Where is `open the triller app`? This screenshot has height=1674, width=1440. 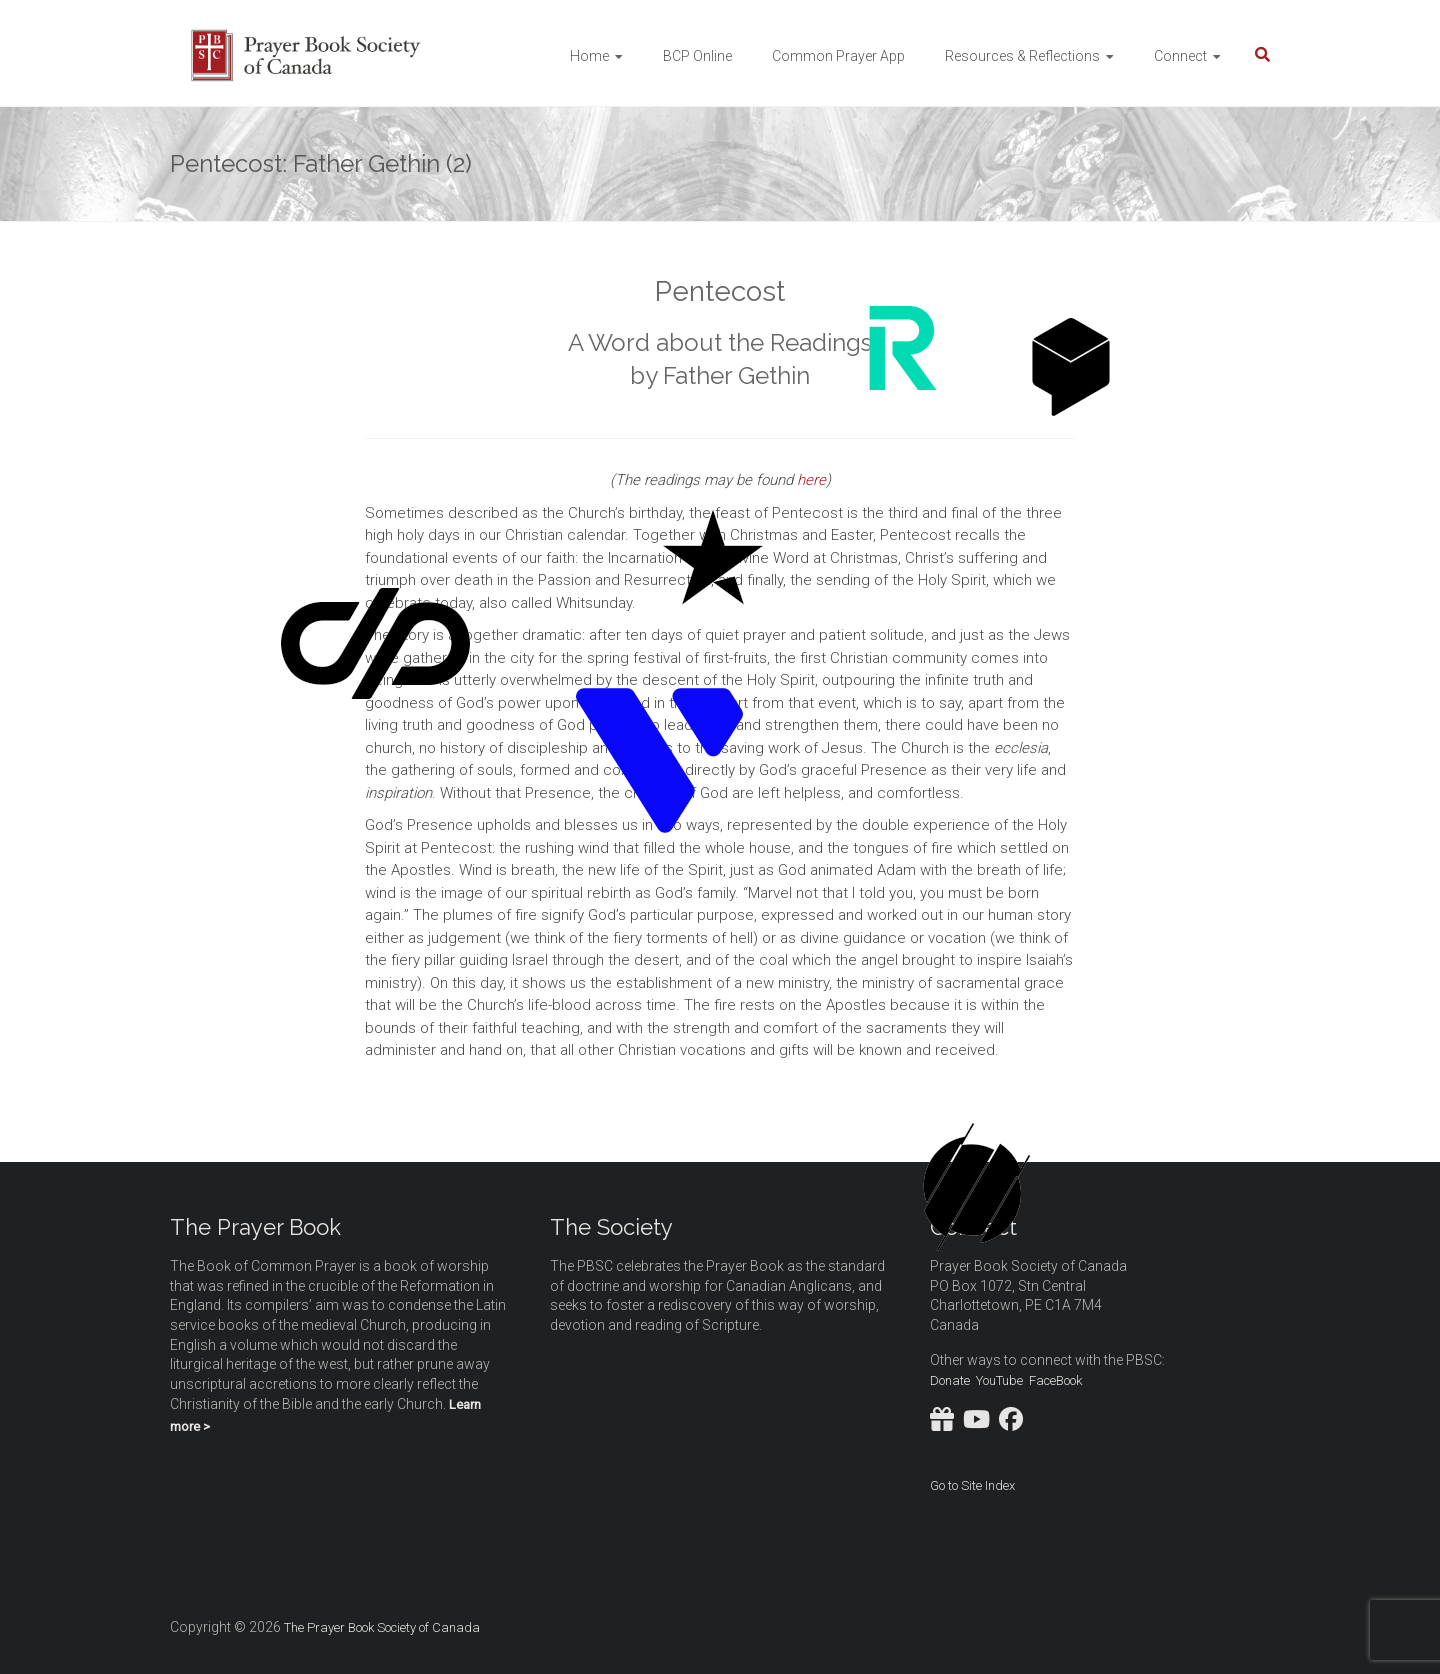 open the triller app is located at coordinates (977, 1187).